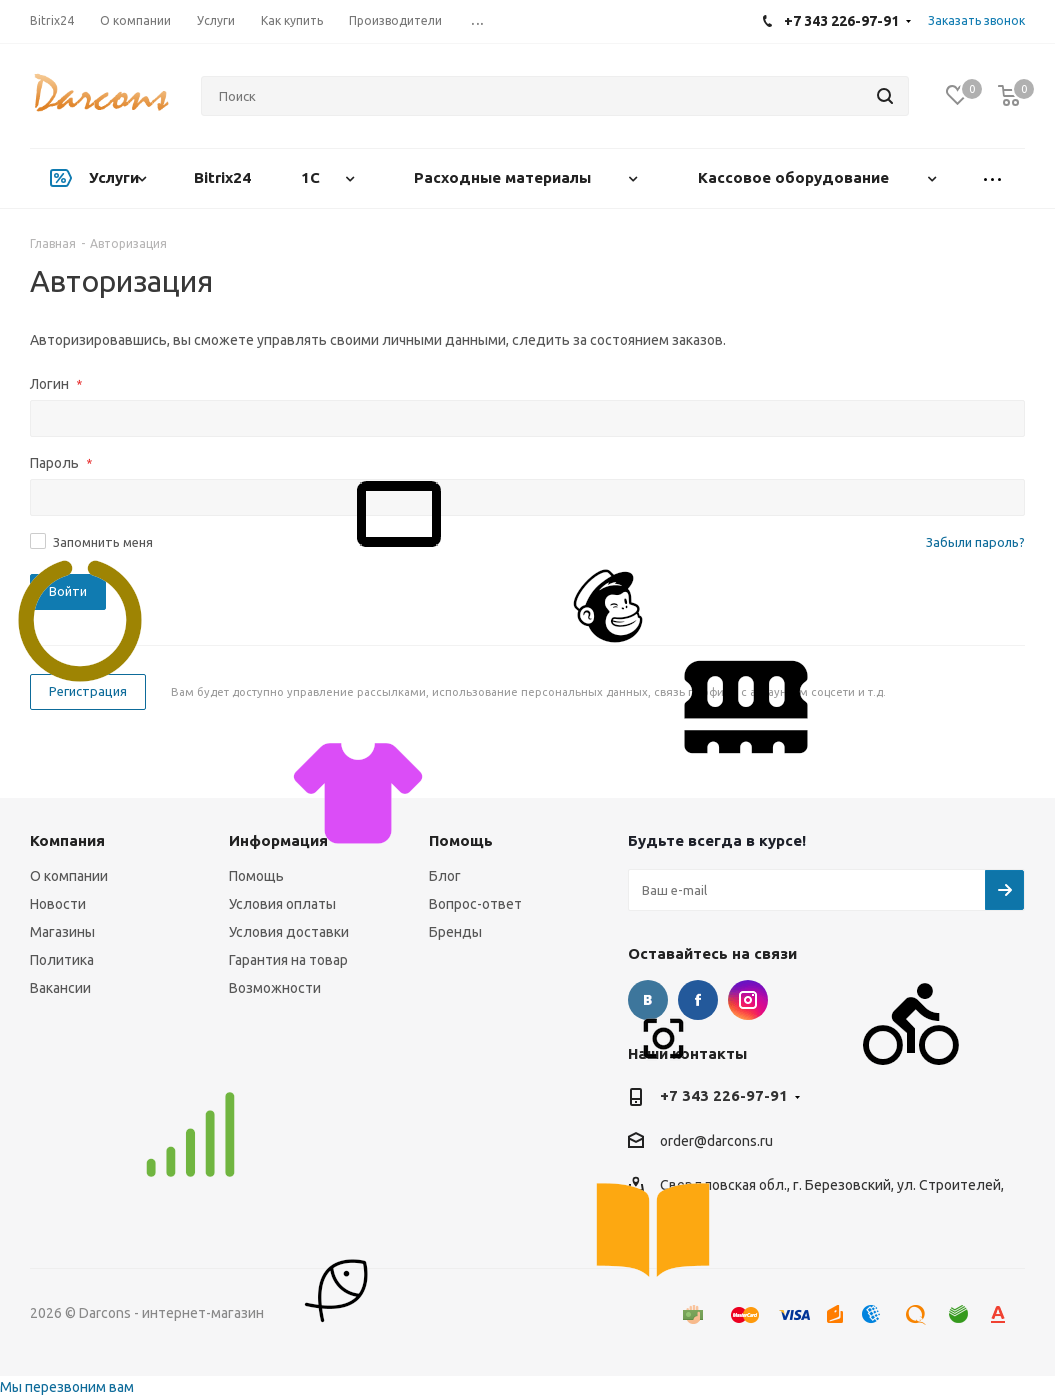 The width and height of the screenshot is (1055, 1398). Describe the element at coordinates (911, 1025) in the screenshot. I see `get cycling directions` at that location.